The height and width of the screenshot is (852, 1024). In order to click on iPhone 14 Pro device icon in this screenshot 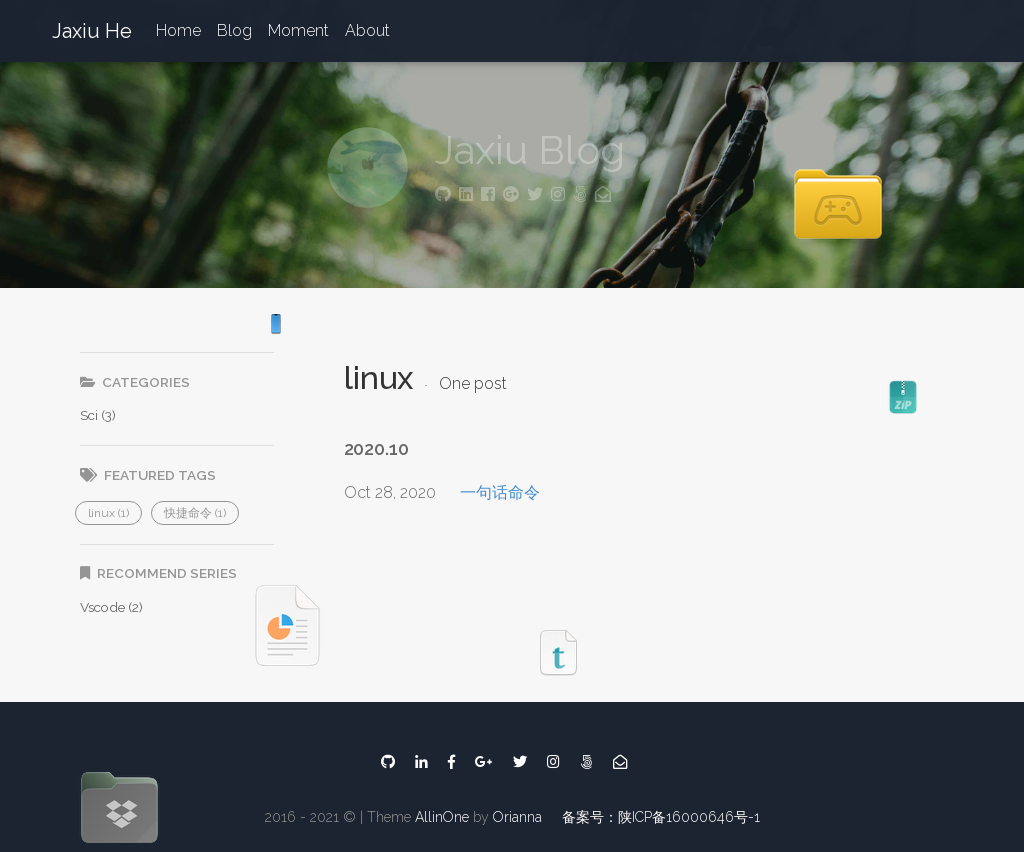, I will do `click(276, 324)`.